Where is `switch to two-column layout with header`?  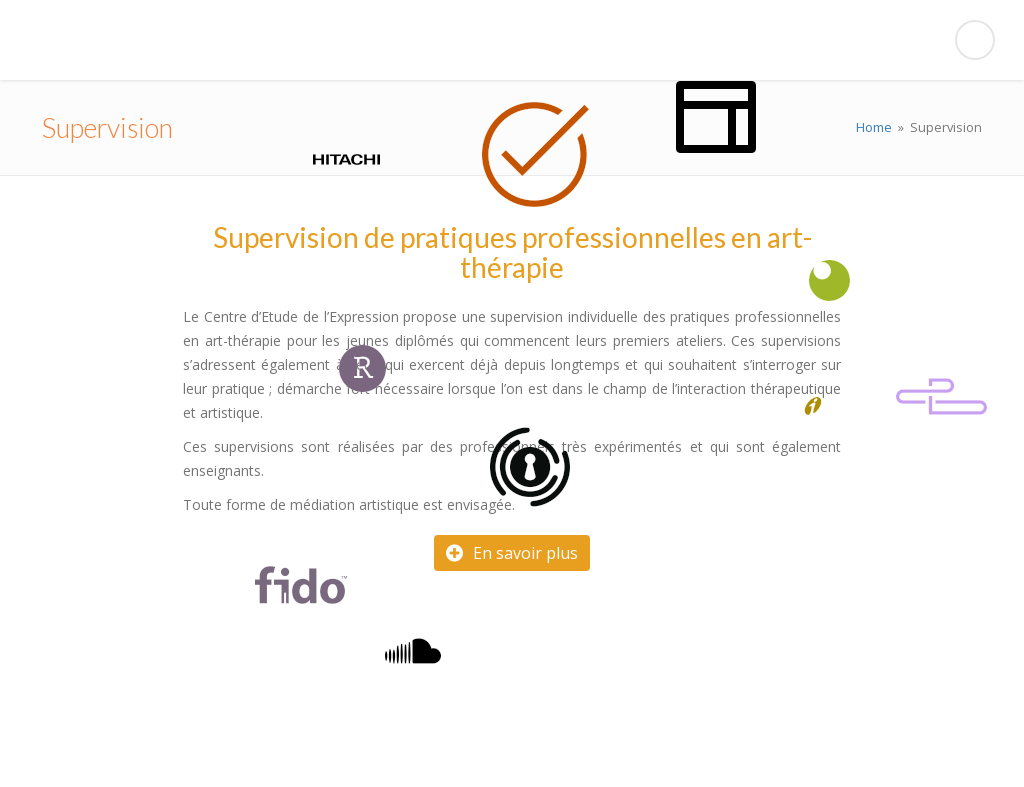
switch to two-column layout with header is located at coordinates (716, 117).